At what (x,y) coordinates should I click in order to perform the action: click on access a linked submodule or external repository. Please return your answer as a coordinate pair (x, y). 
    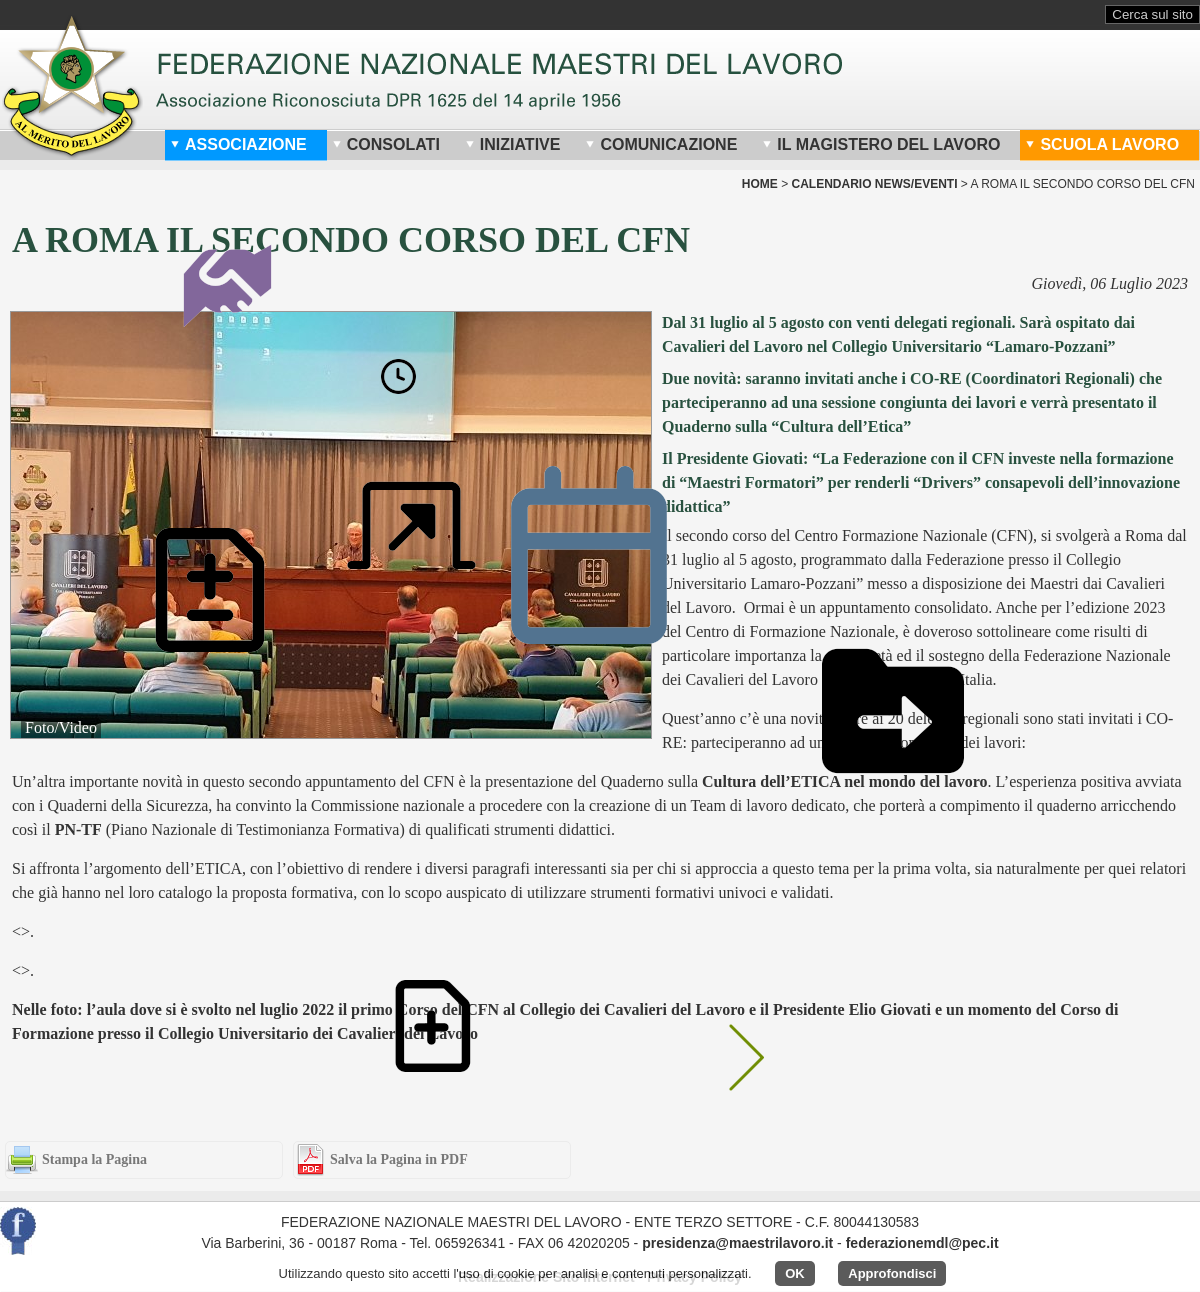
    Looking at the image, I should click on (893, 711).